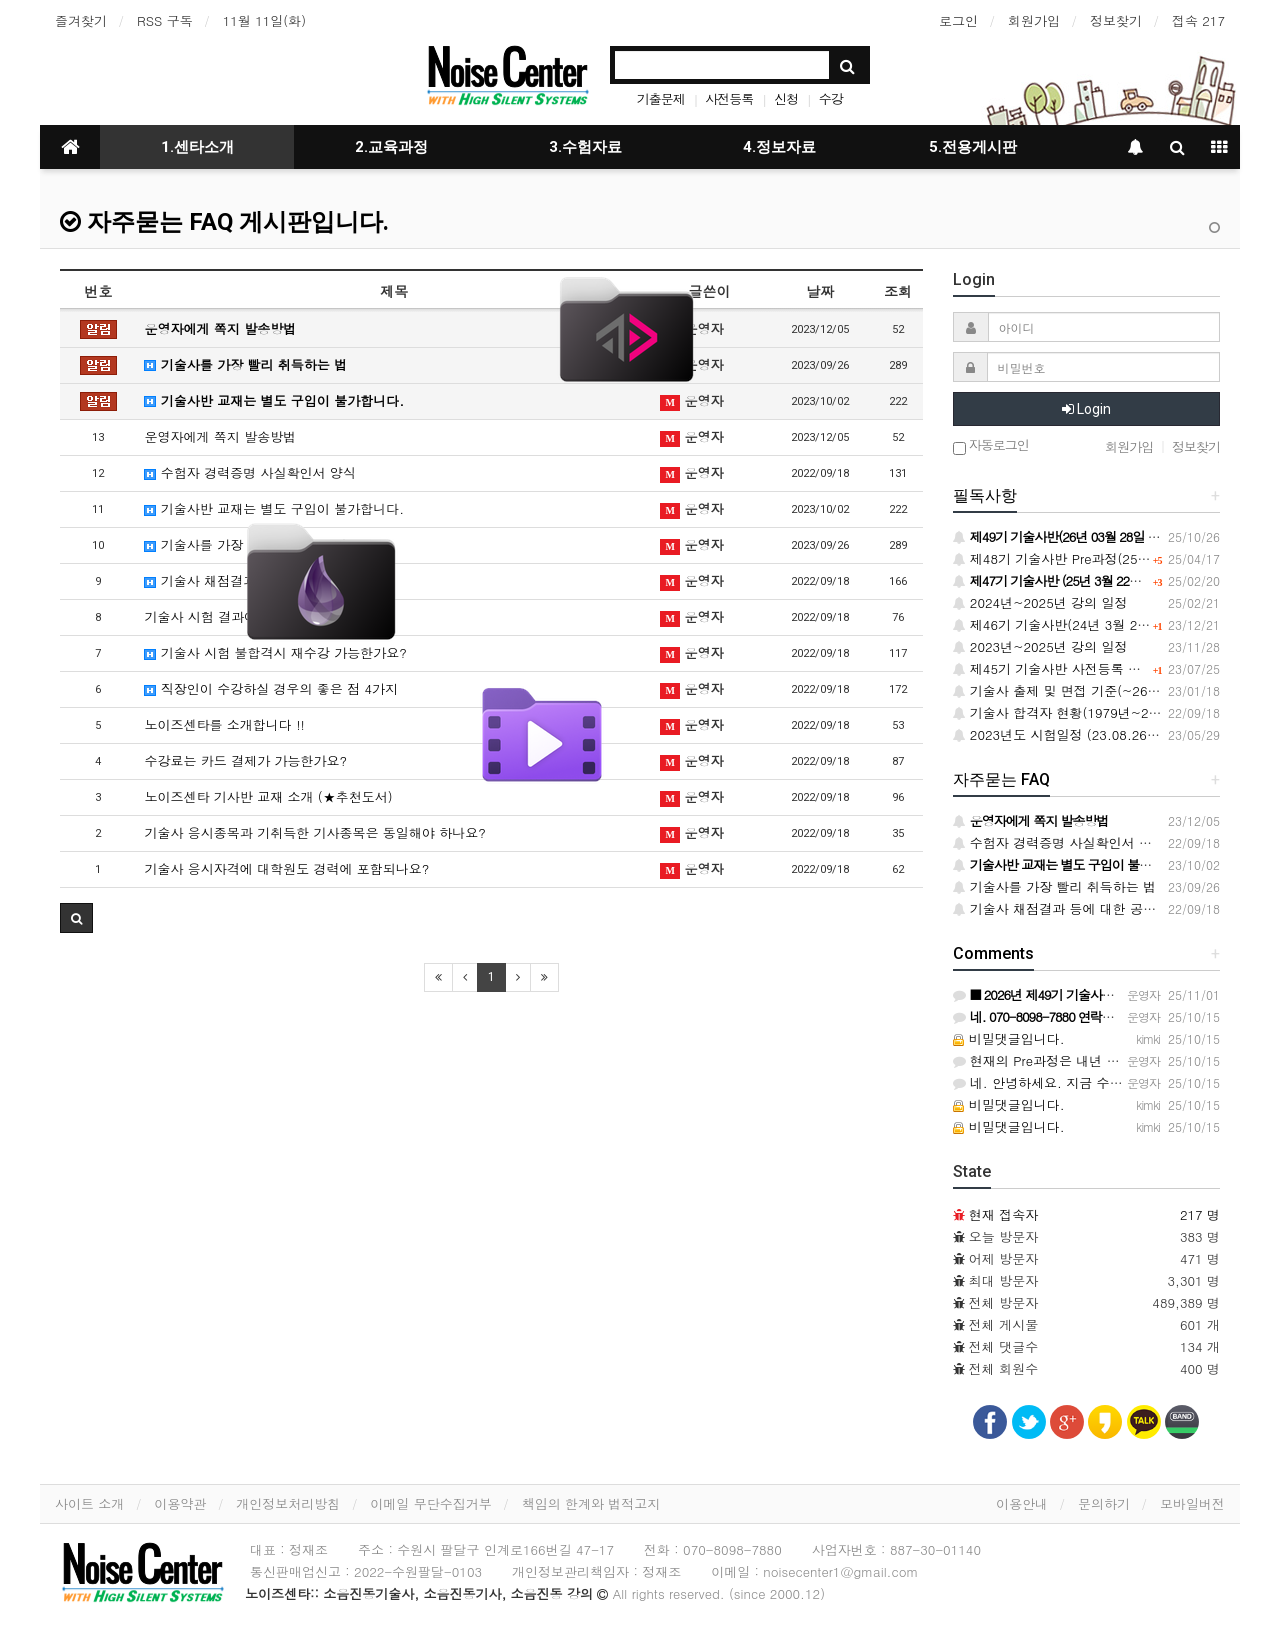 Image resolution: width=1280 pixels, height=1625 pixels. What do you see at coordinates (626, 333) in the screenshot?
I see `folder containing ActivityPub or federated social media content` at bounding box center [626, 333].